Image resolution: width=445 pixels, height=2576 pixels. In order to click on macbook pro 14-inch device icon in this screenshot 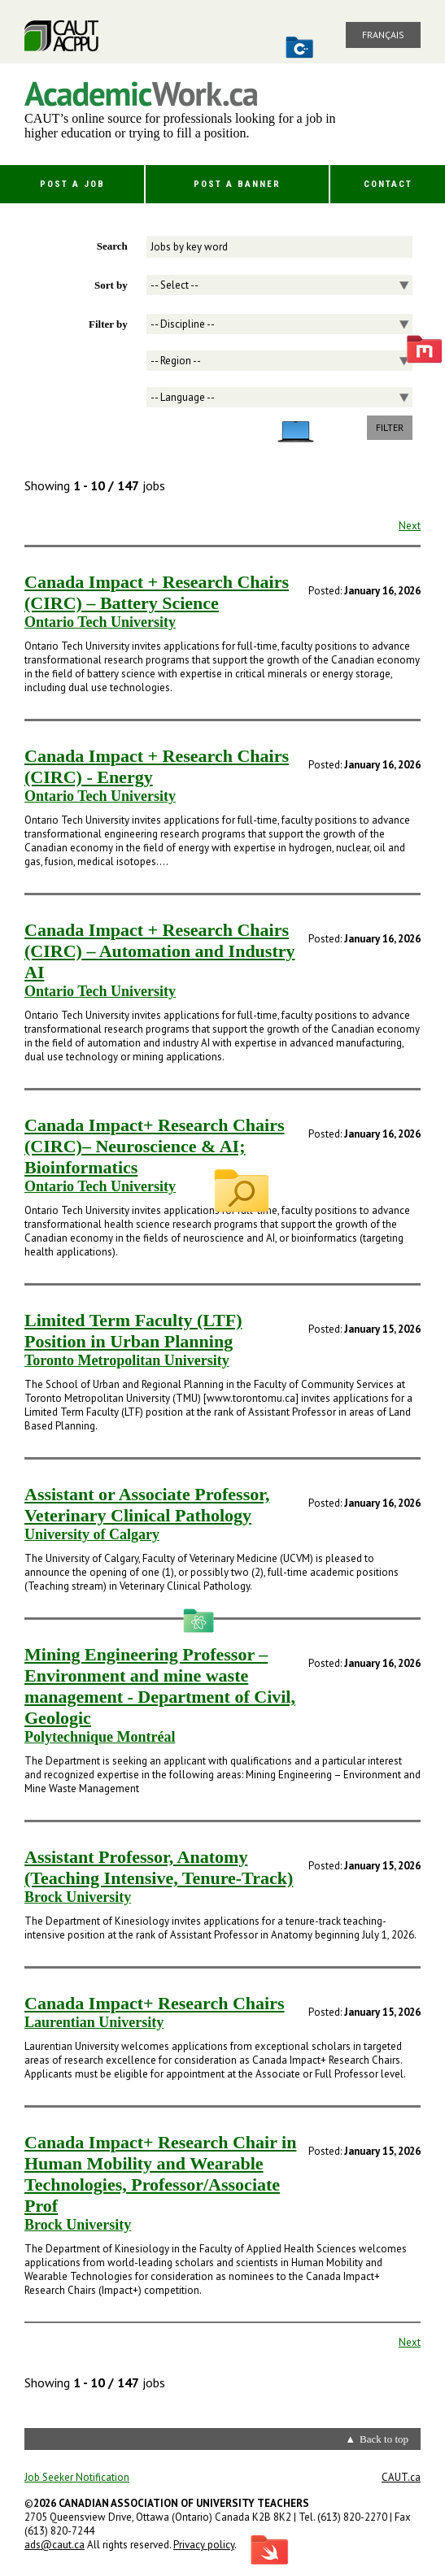, I will do `click(295, 429)`.